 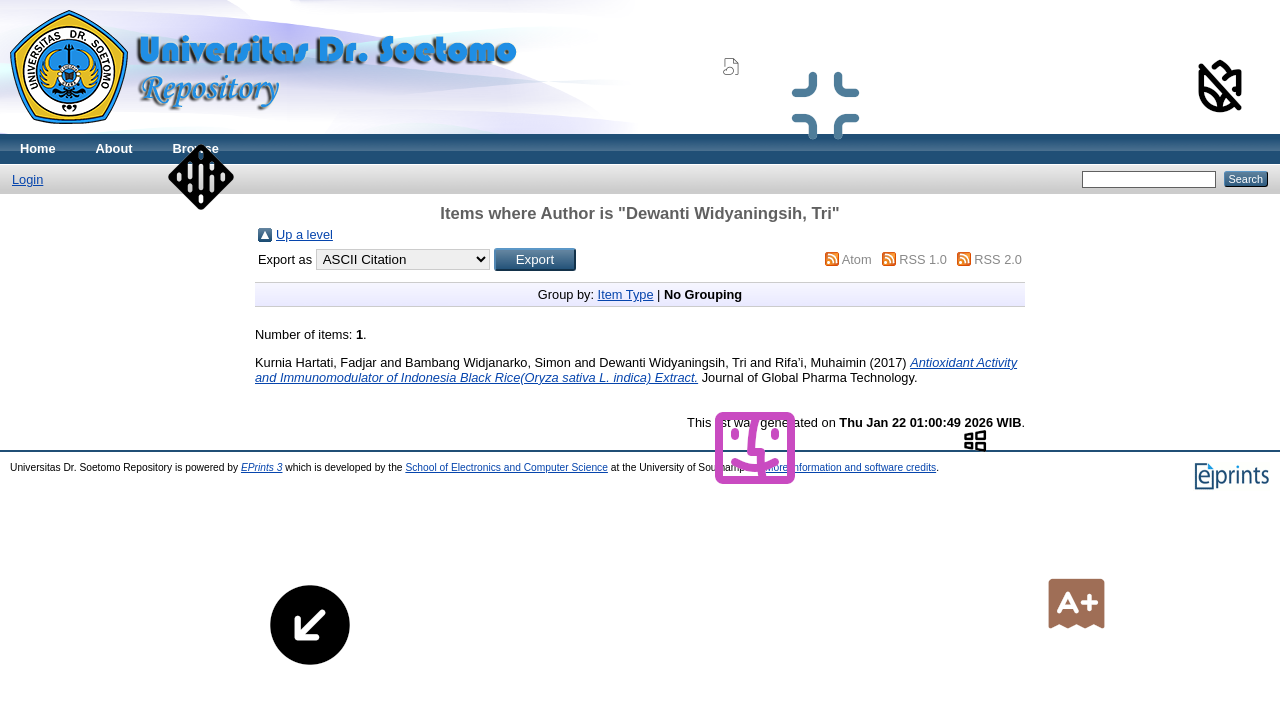 What do you see at coordinates (1220, 87) in the screenshot?
I see `indicates gluten-free or grain-free option` at bounding box center [1220, 87].